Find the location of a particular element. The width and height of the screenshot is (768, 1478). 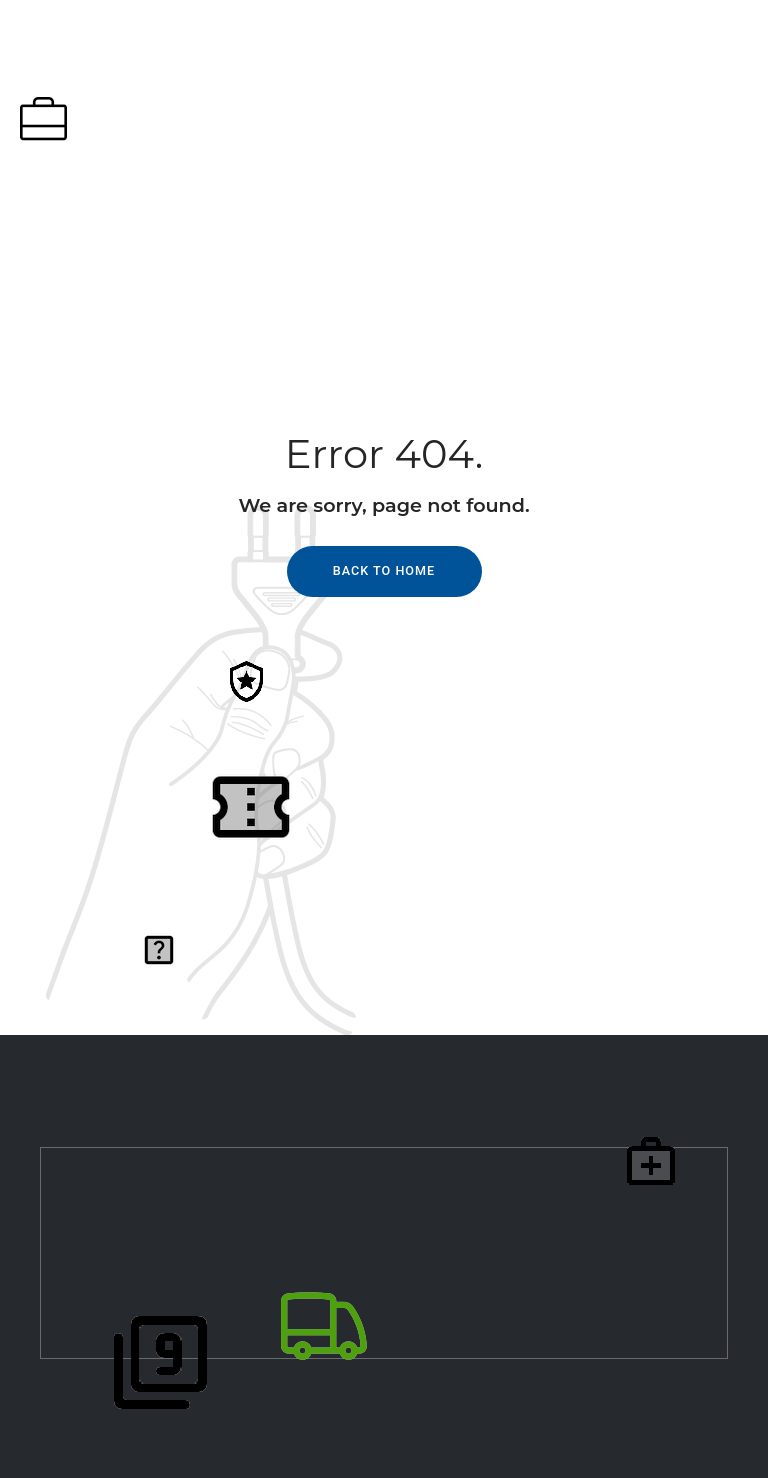

view your tickets or passes is located at coordinates (251, 807).